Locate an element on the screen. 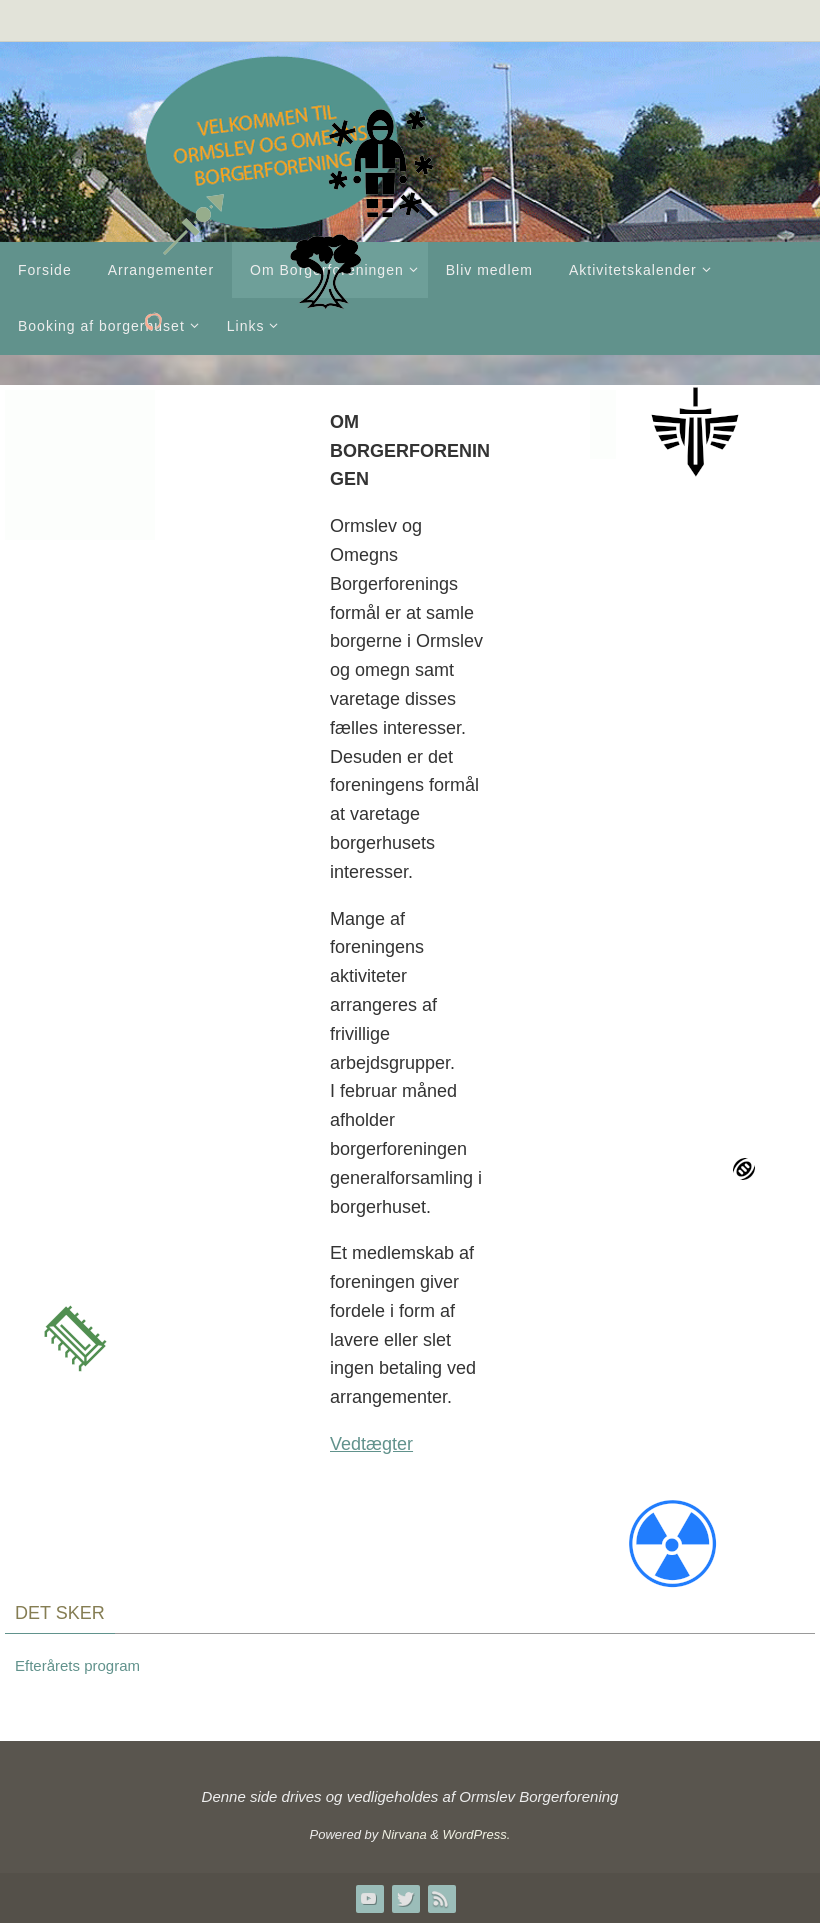 The width and height of the screenshot is (820, 1923). oden food item in a cooking or food-themed game is located at coordinates (193, 224).